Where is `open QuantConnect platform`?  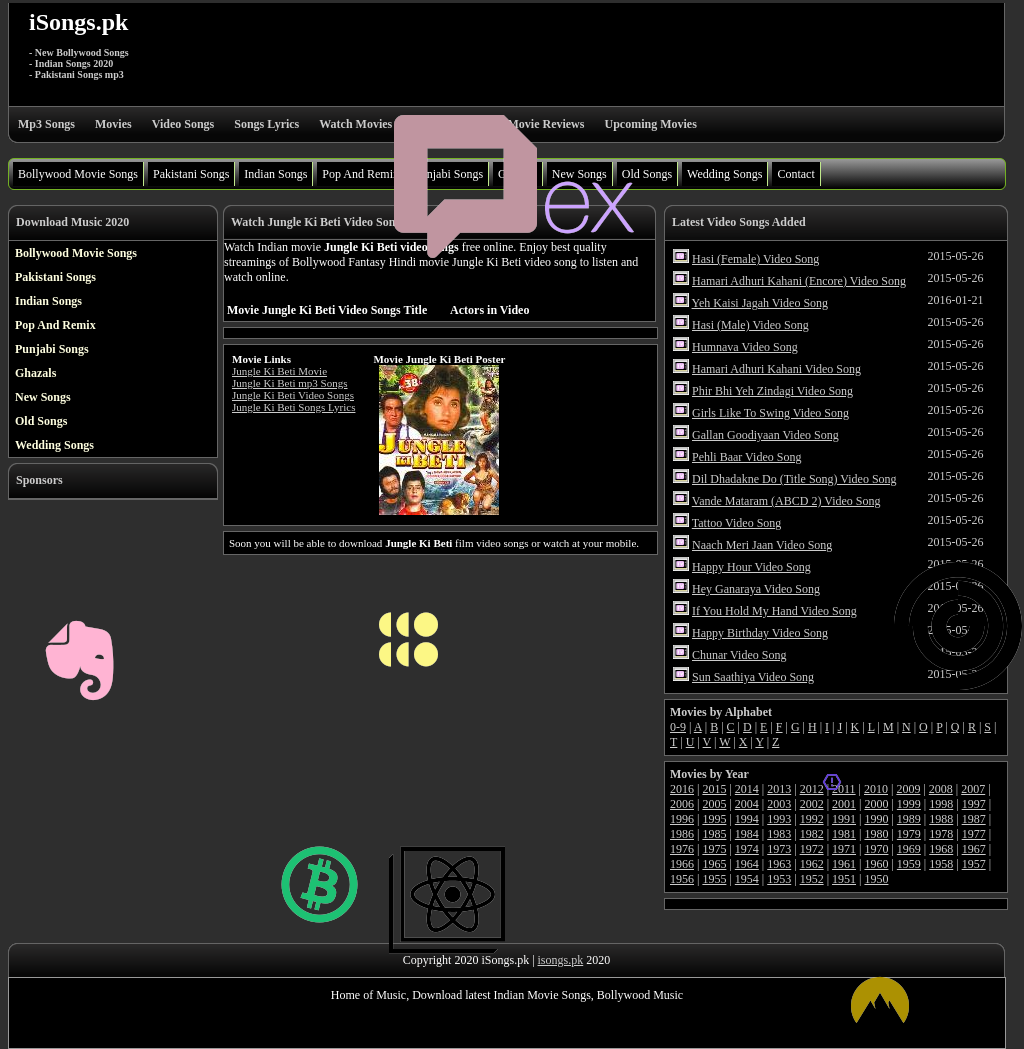
open QuantConnect platform is located at coordinates (958, 626).